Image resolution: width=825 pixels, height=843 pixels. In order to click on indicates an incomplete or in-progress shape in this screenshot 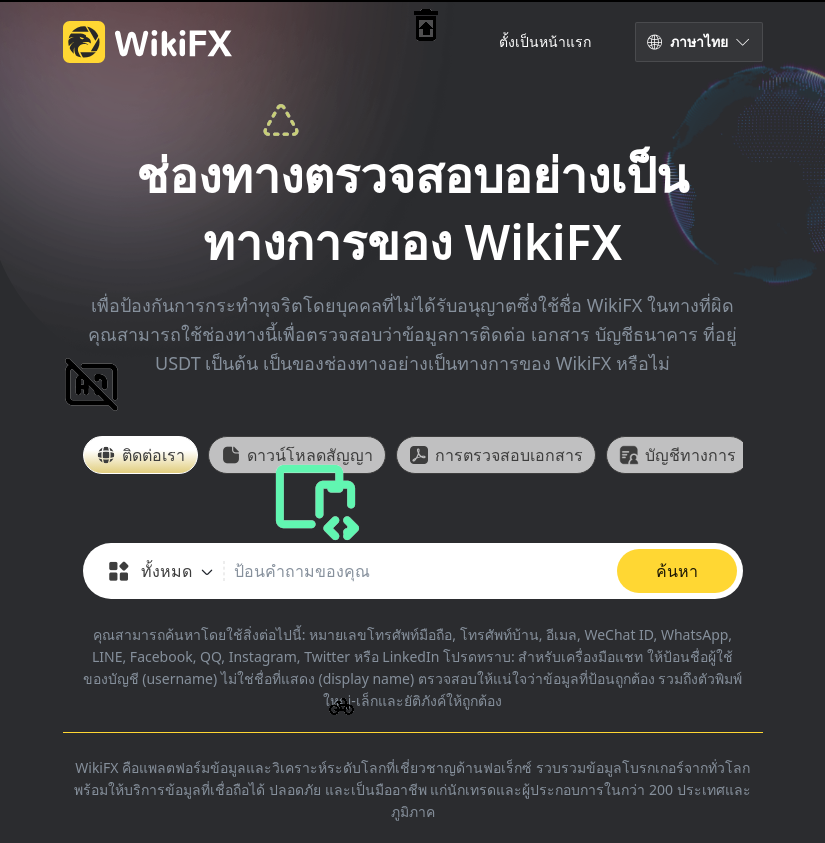, I will do `click(281, 120)`.